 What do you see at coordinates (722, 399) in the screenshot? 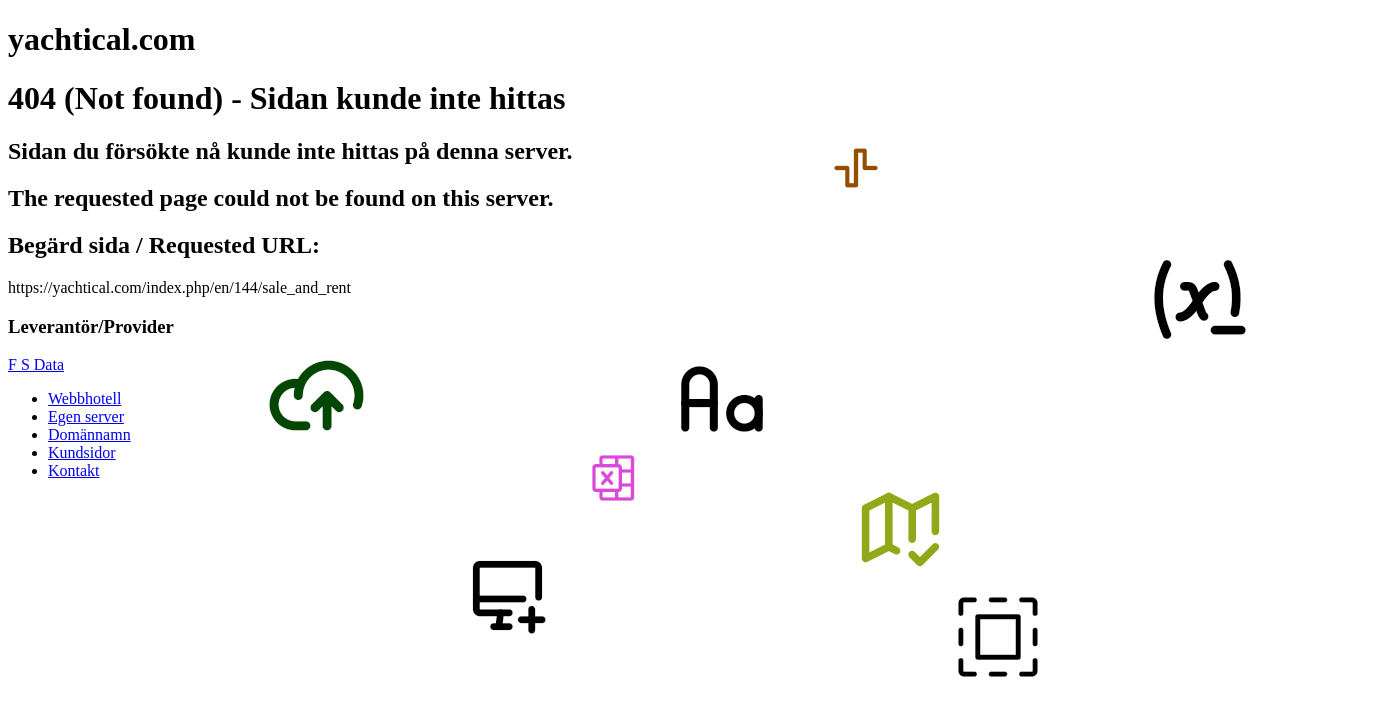
I see `change text case formatting` at bounding box center [722, 399].